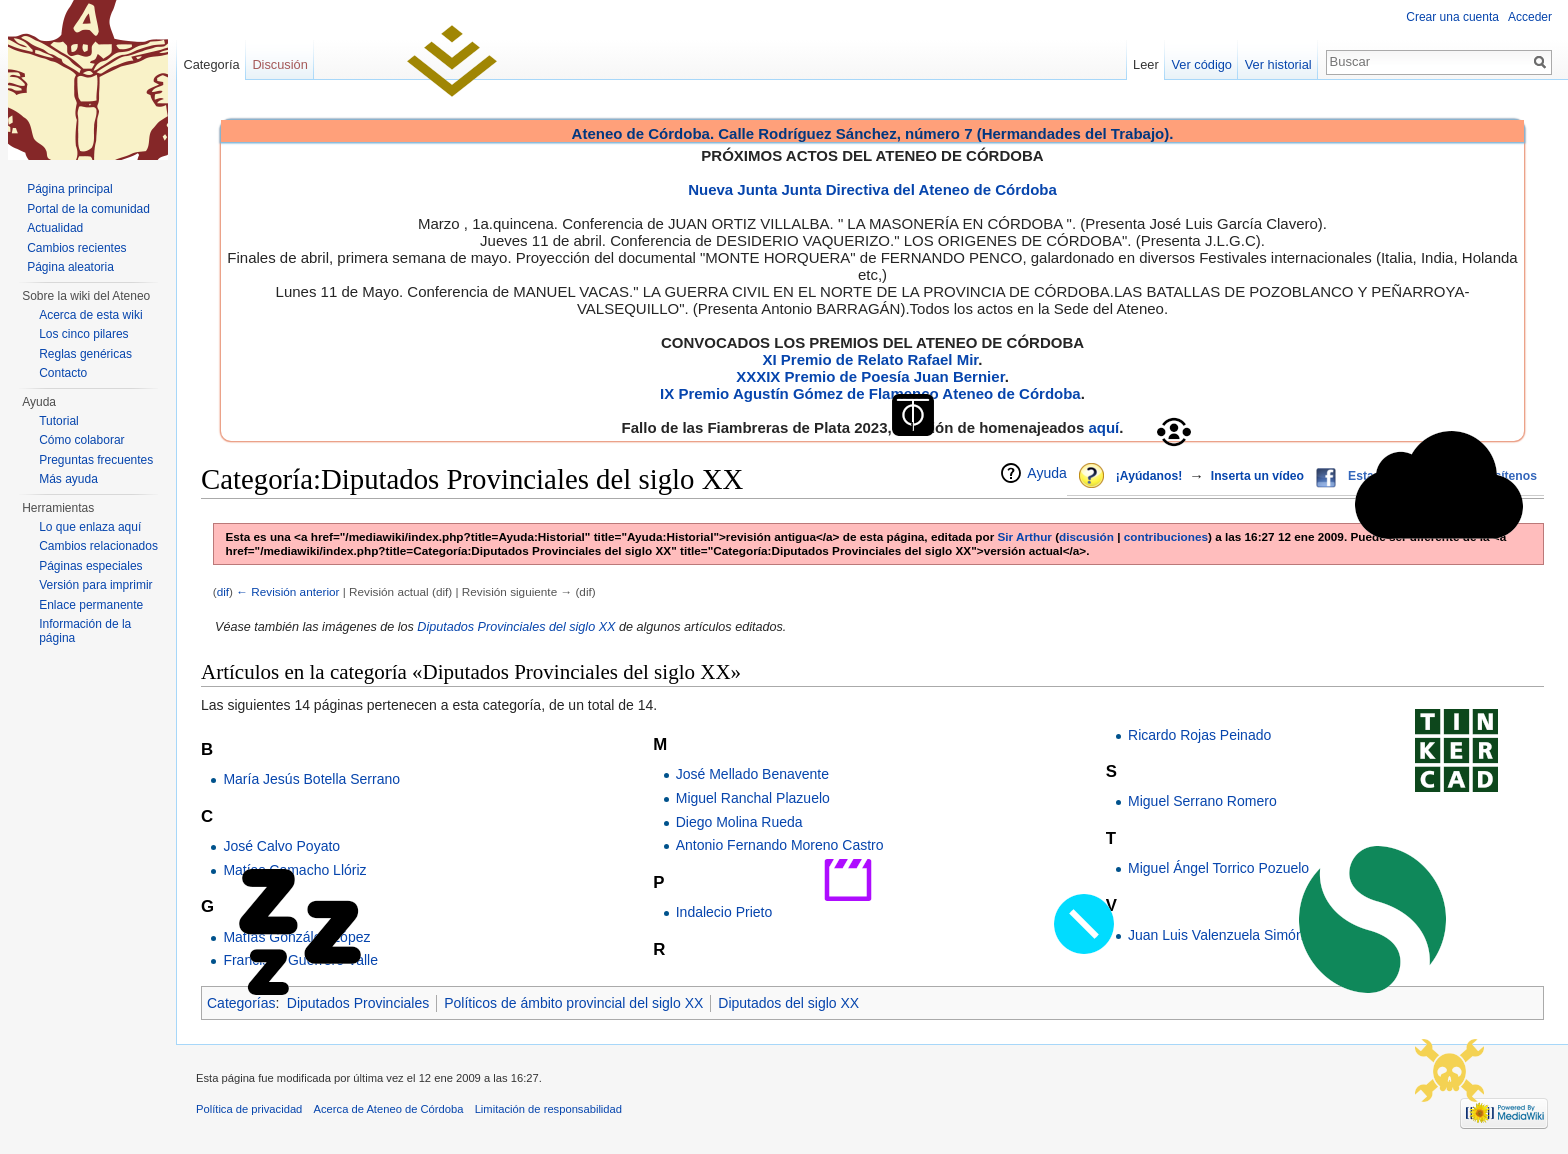 This screenshot has width=1568, height=1154. Describe the element at coordinates (1449, 1070) in the screenshot. I see `visit hackaday website or community` at that location.